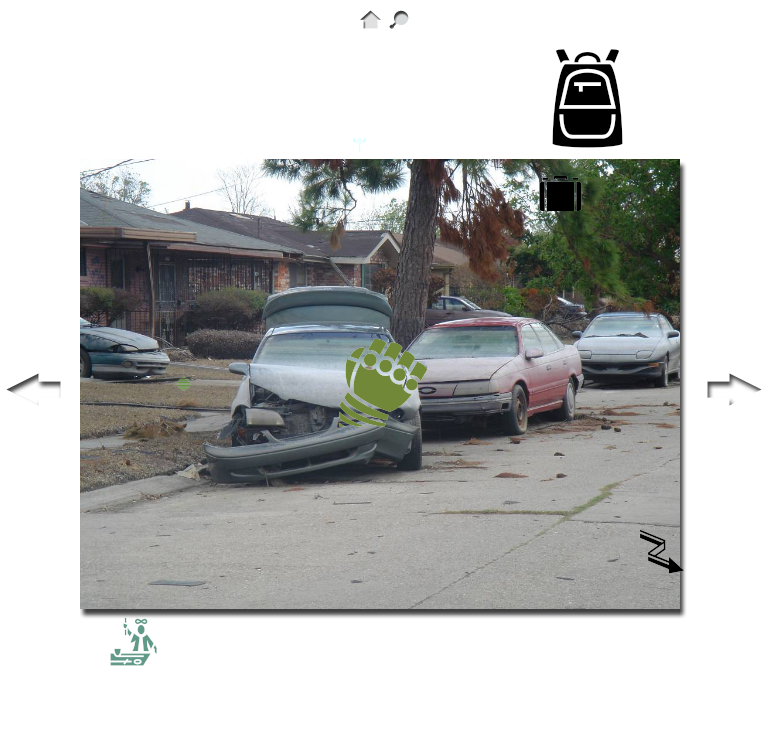 The width and height of the screenshot is (768, 739). What do you see at coordinates (587, 97) in the screenshot?
I see `access school or education features` at bounding box center [587, 97].